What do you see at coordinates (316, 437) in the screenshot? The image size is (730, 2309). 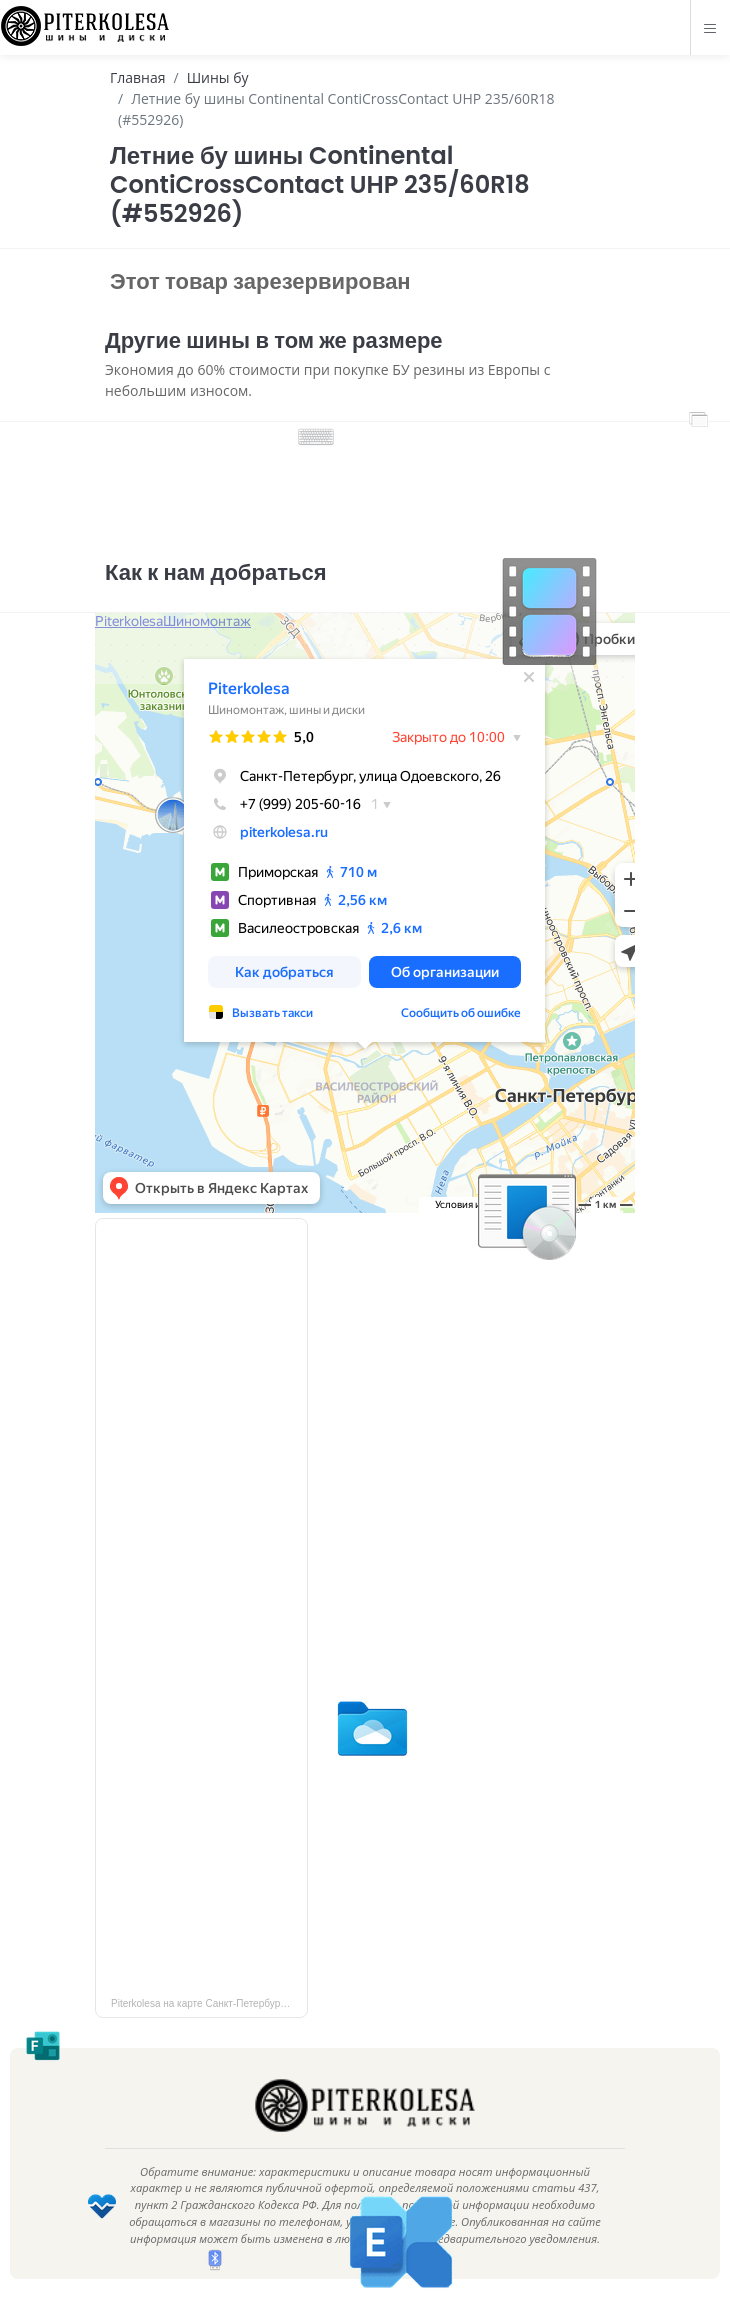 I see `indicates keyboard is connected` at bounding box center [316, 437].